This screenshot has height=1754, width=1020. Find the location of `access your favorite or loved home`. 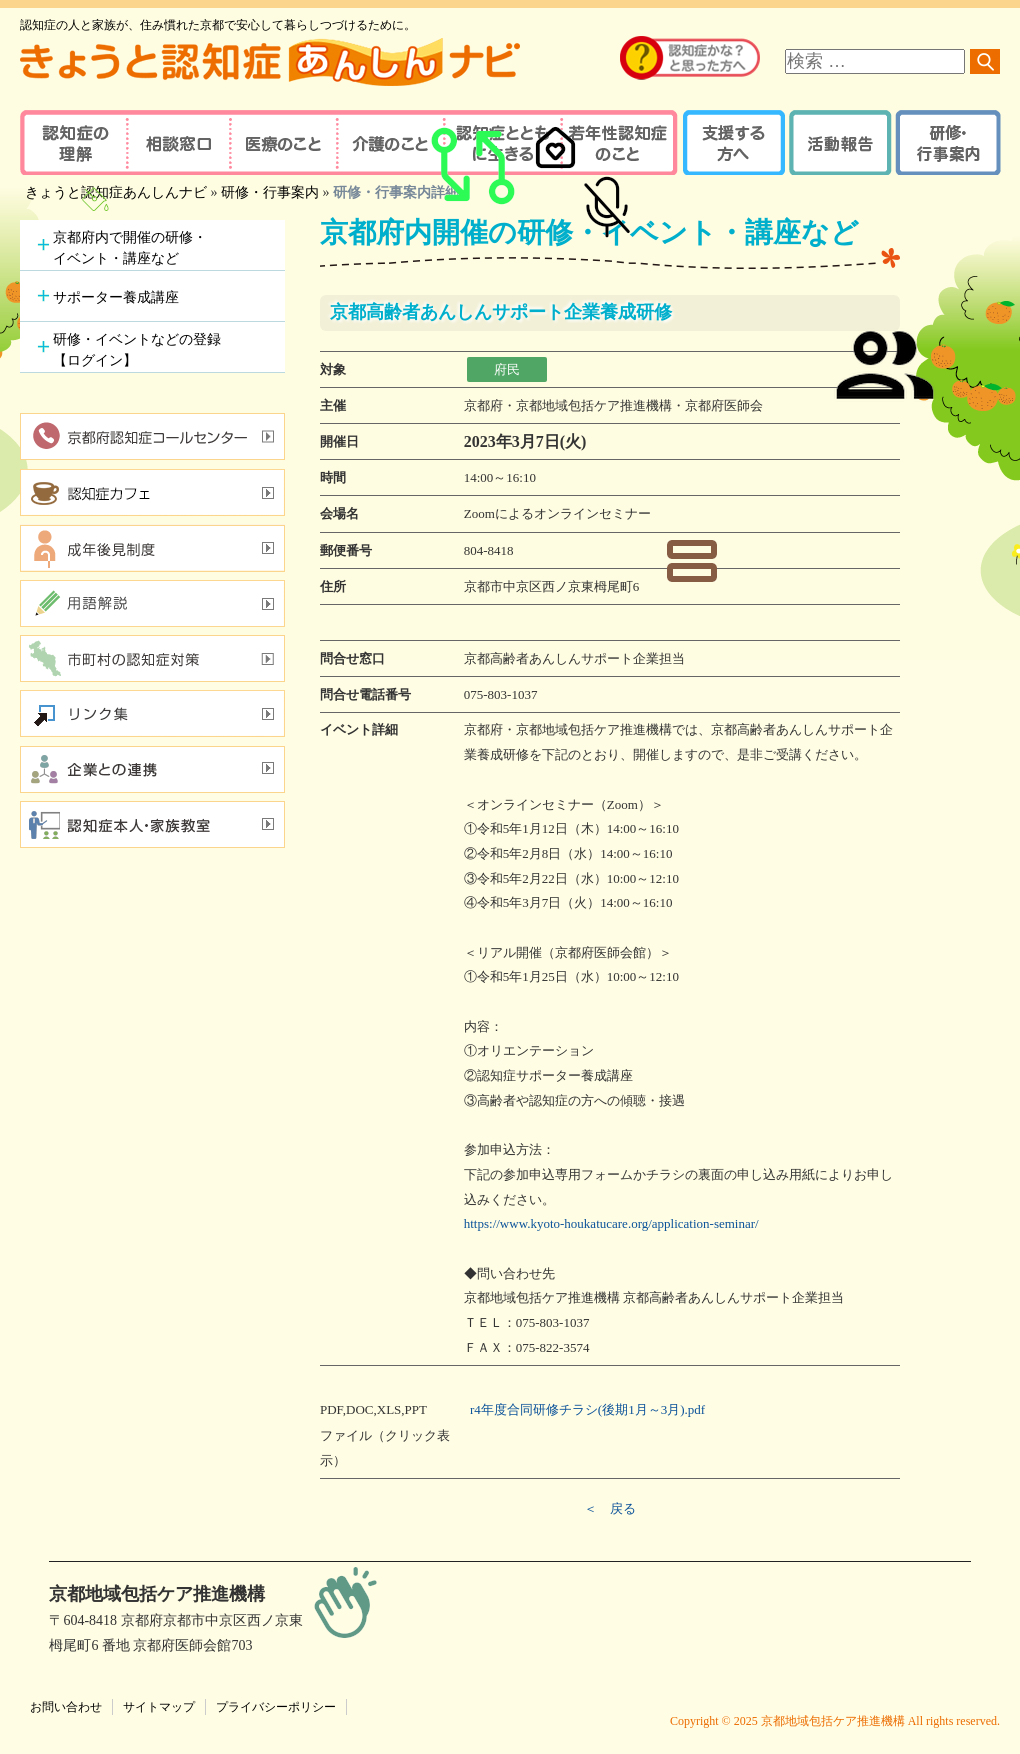

access your favorite or loved home is located at coordinates (555, 148).